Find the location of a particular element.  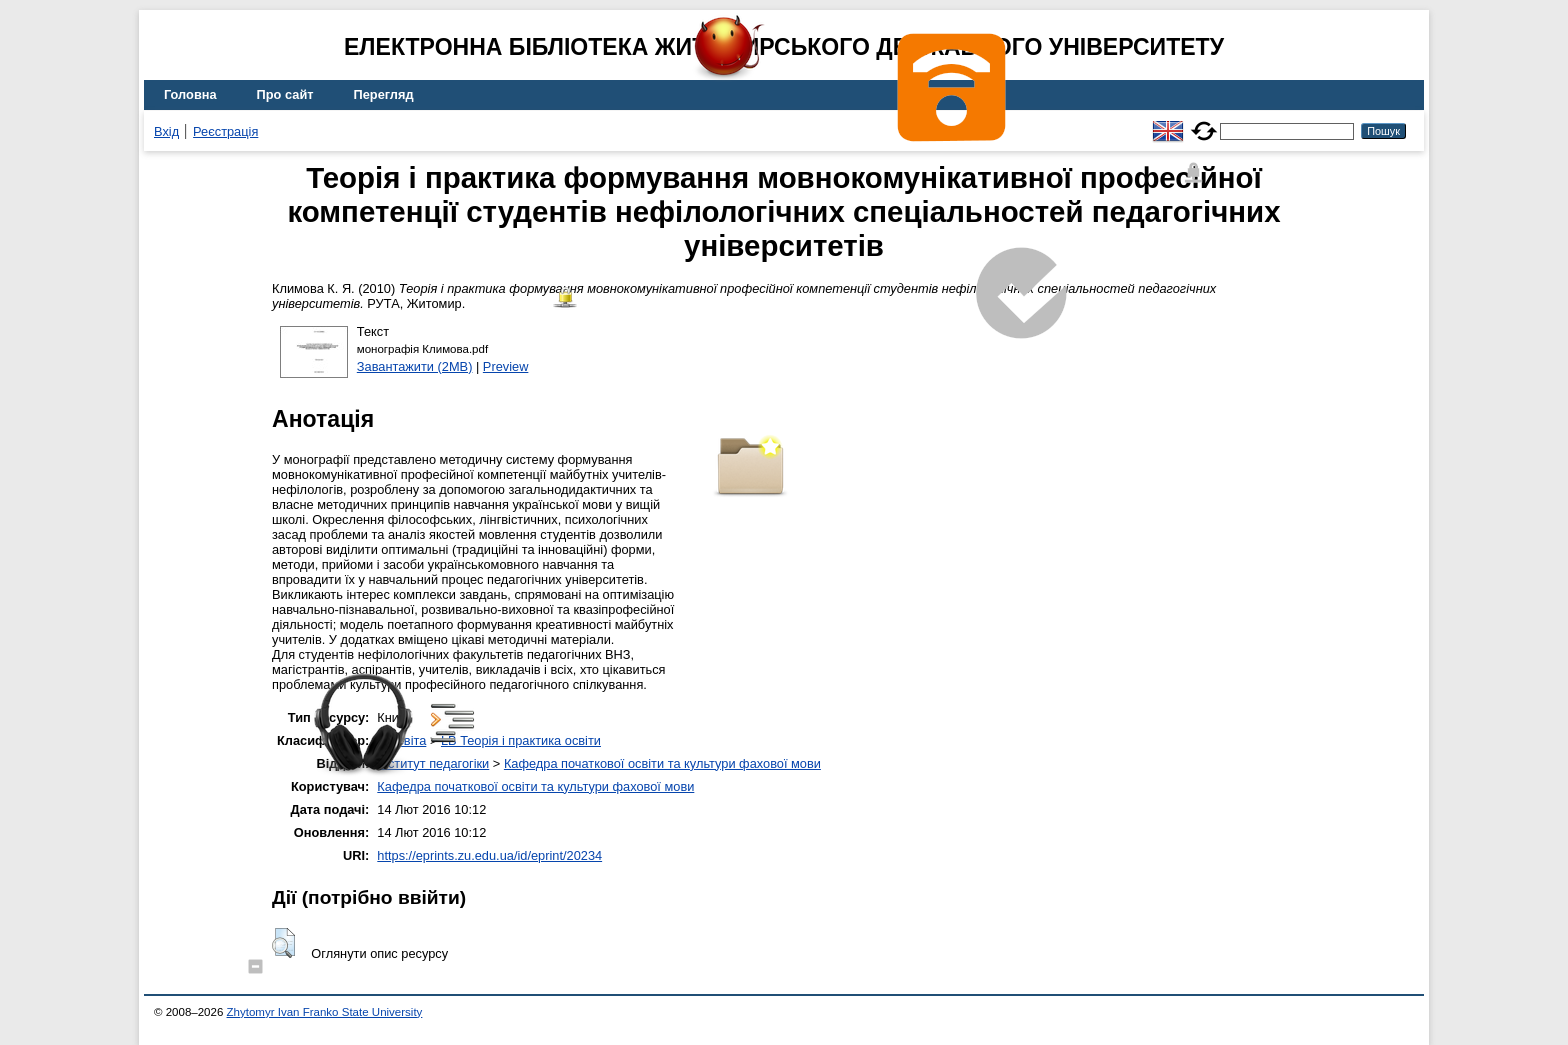

create a new folder is located at coordinates (750, 469).